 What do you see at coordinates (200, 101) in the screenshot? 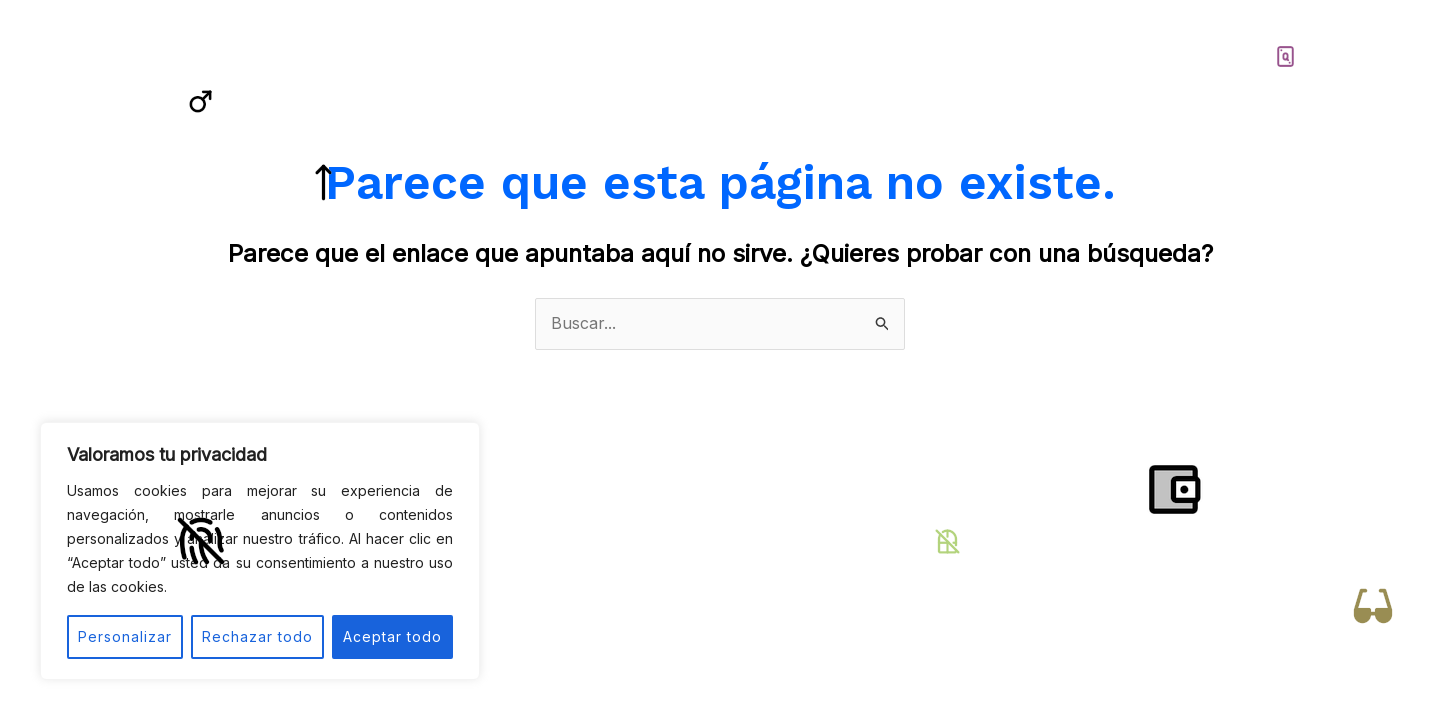
I see `indicates male or masculine gender` at bounding box center [200, 101].